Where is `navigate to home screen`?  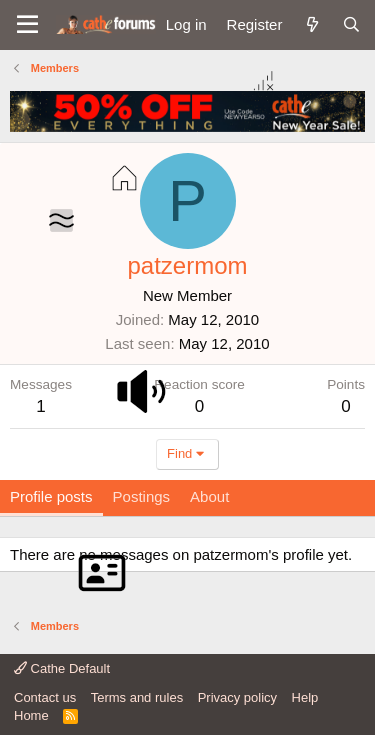
navigate to home screen is located at coordinates (124, 178).